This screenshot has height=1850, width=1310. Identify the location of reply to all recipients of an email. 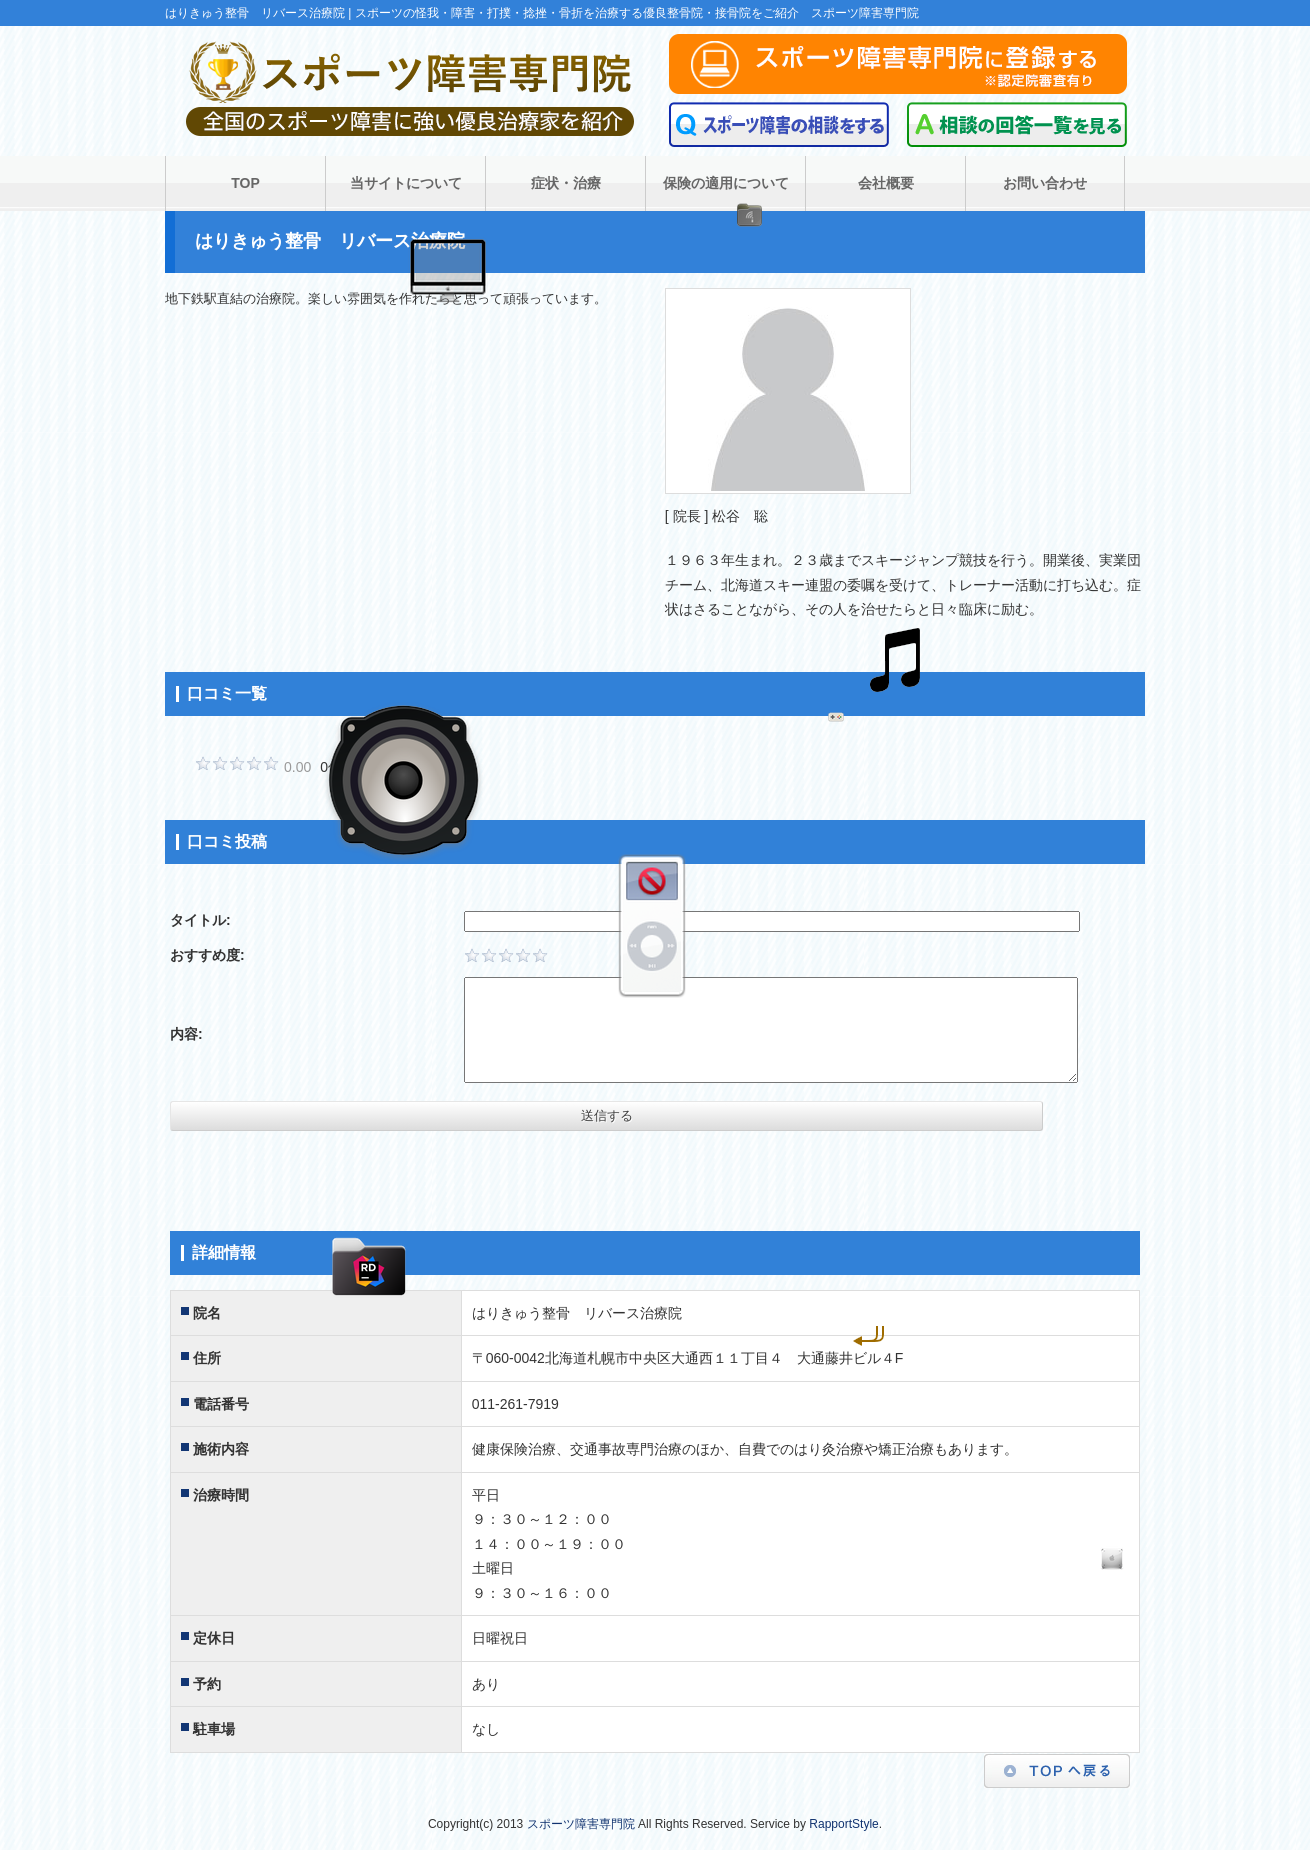
(868, 1334).